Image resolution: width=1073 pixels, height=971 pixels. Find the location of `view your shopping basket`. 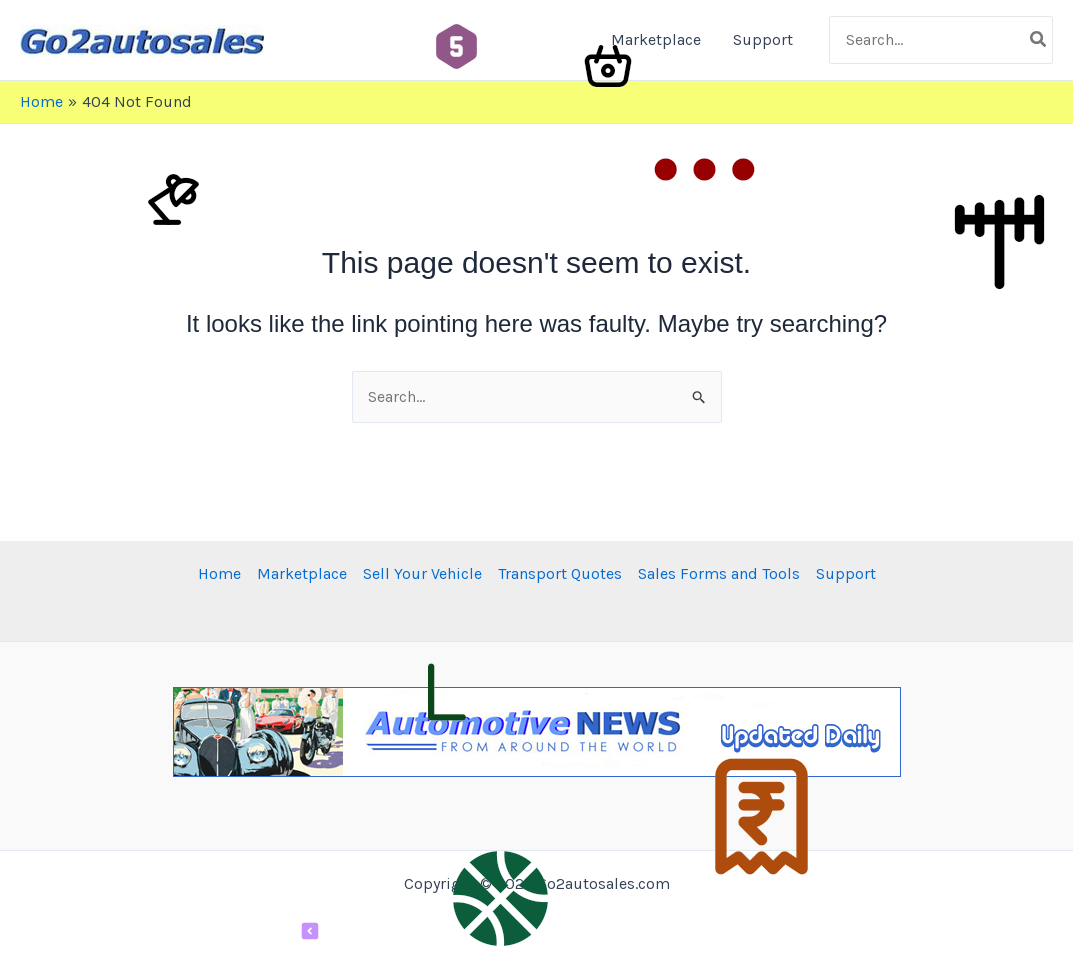

view your shopping basket is located at coordinates (608, 66).